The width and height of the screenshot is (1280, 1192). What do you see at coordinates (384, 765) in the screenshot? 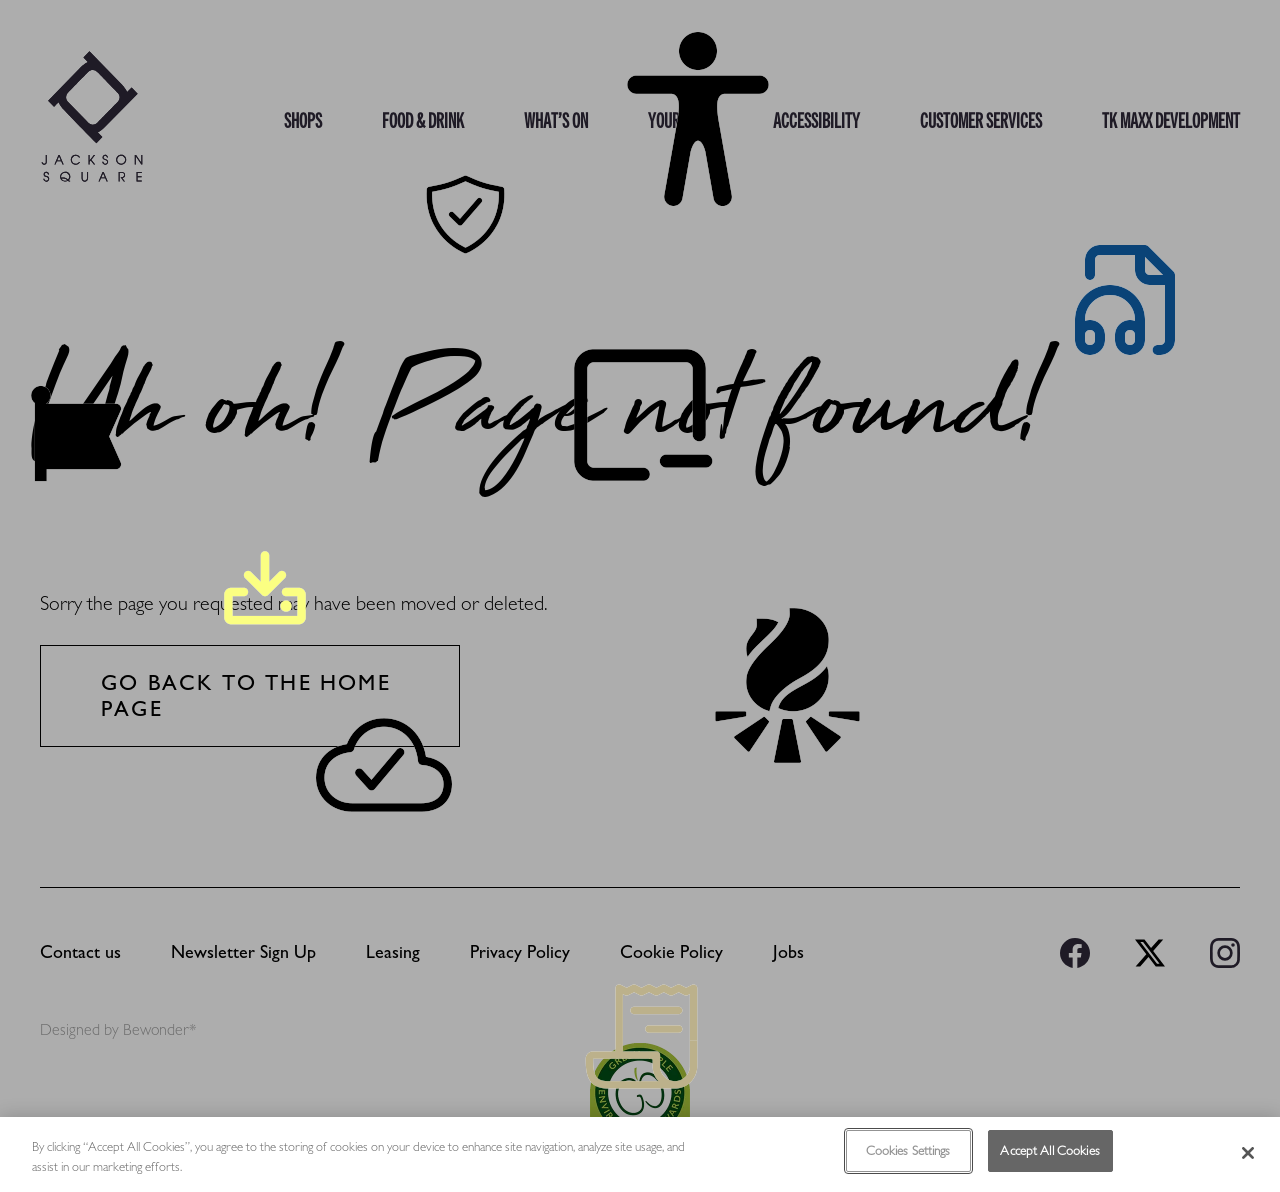
I see `file successfully uploaded to cloud` at bounding box center [384, 765].